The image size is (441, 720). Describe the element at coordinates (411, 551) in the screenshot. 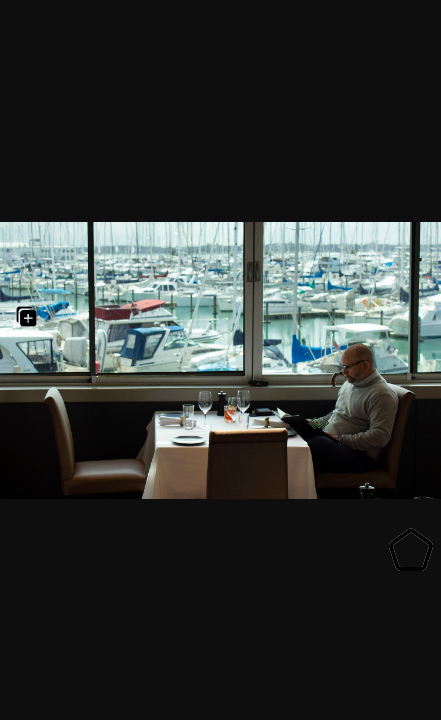

I see `pentagon shape indicator` at that location.